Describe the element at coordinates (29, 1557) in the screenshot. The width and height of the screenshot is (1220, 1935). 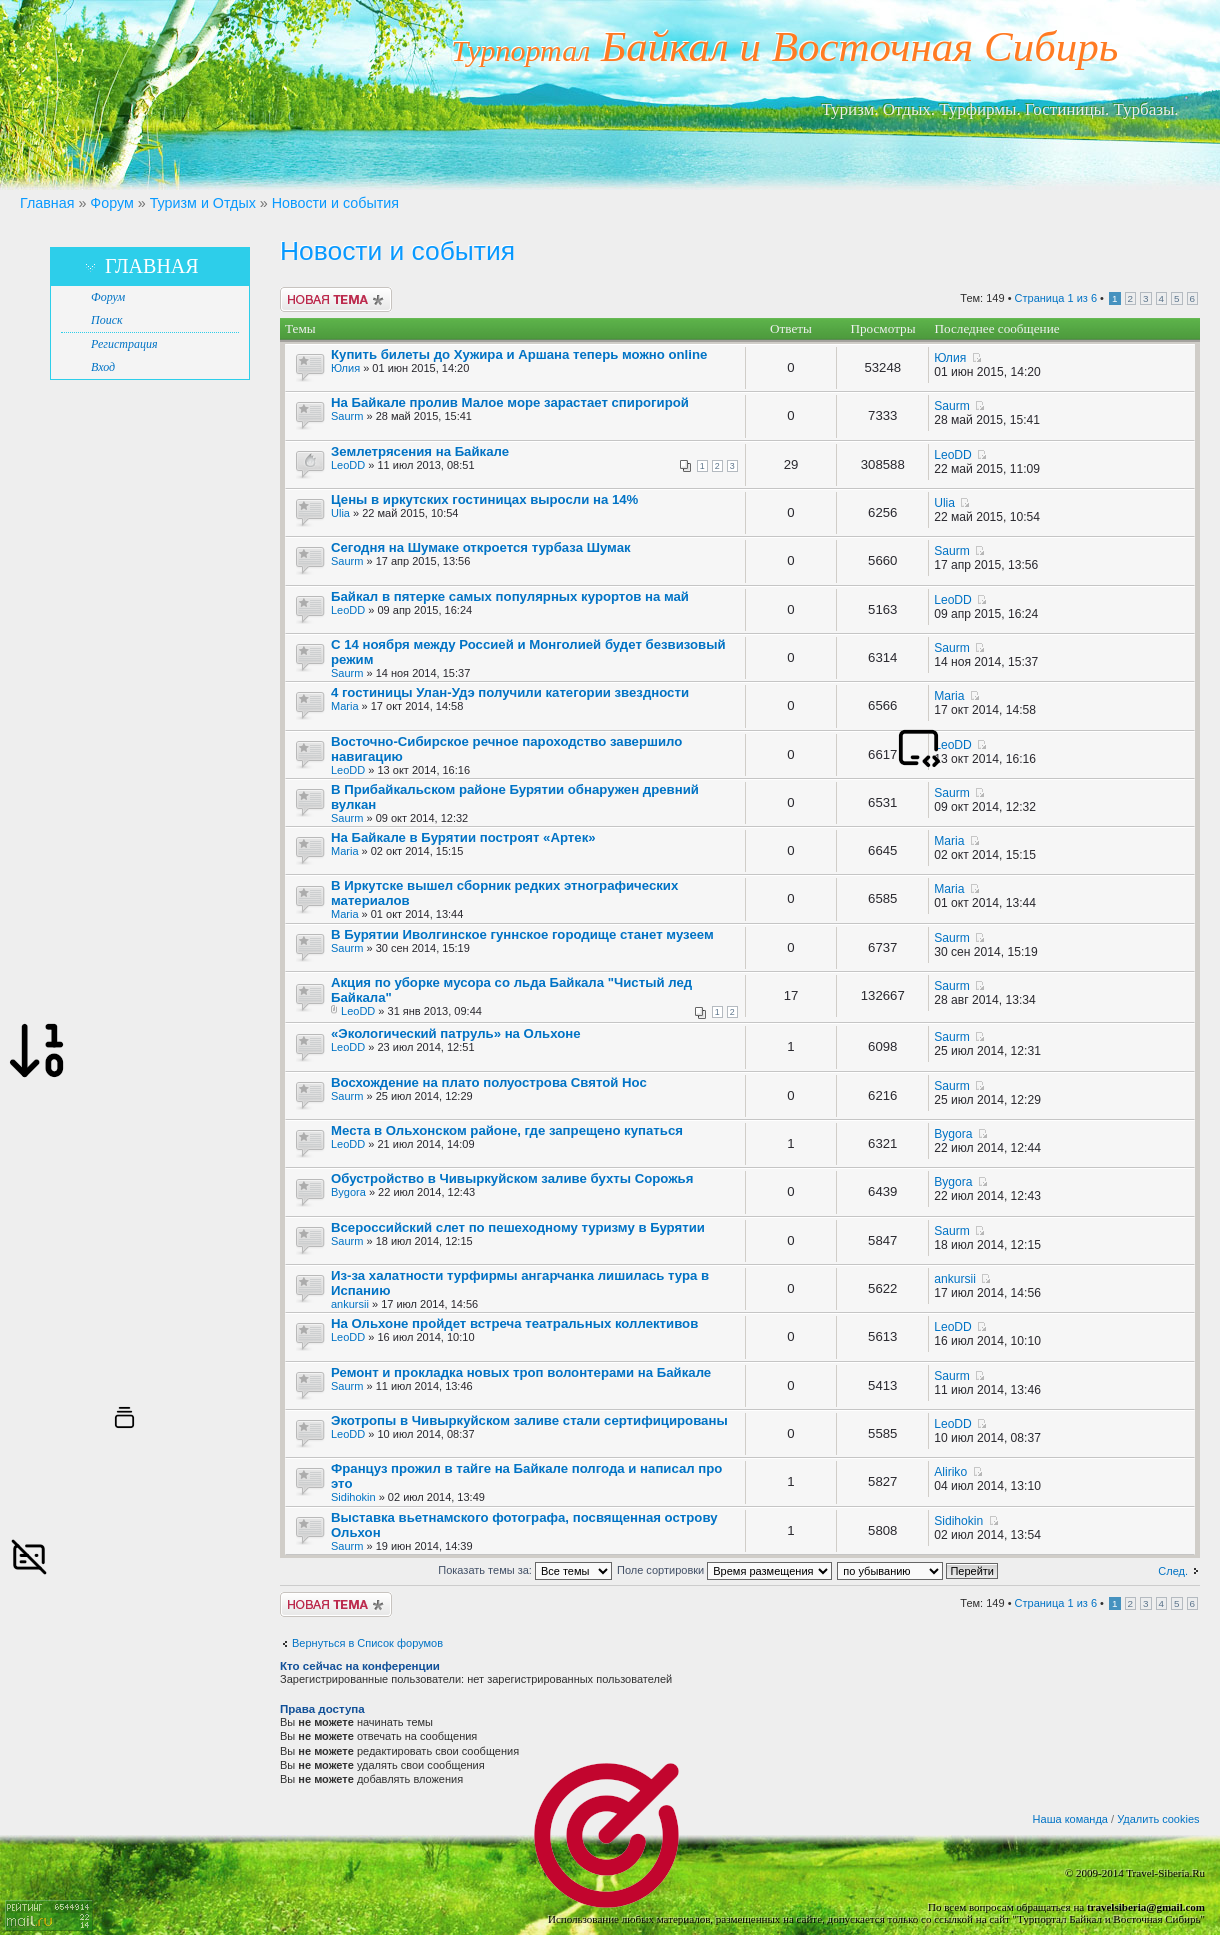
I see `turn off closed captions` at that location.